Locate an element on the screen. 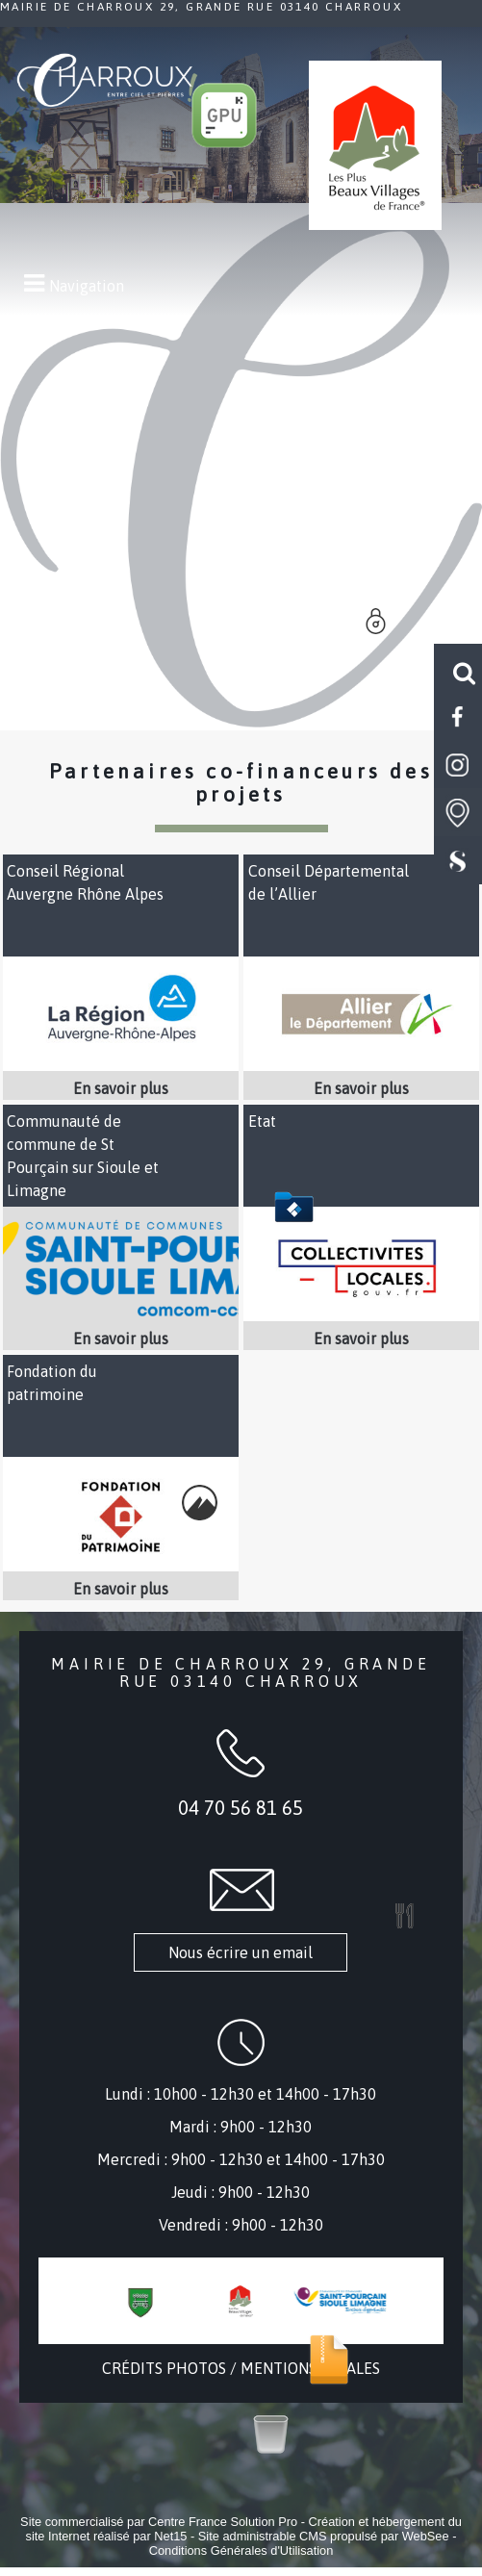  open two-factor authentication app is located at coordinates (375, 621).